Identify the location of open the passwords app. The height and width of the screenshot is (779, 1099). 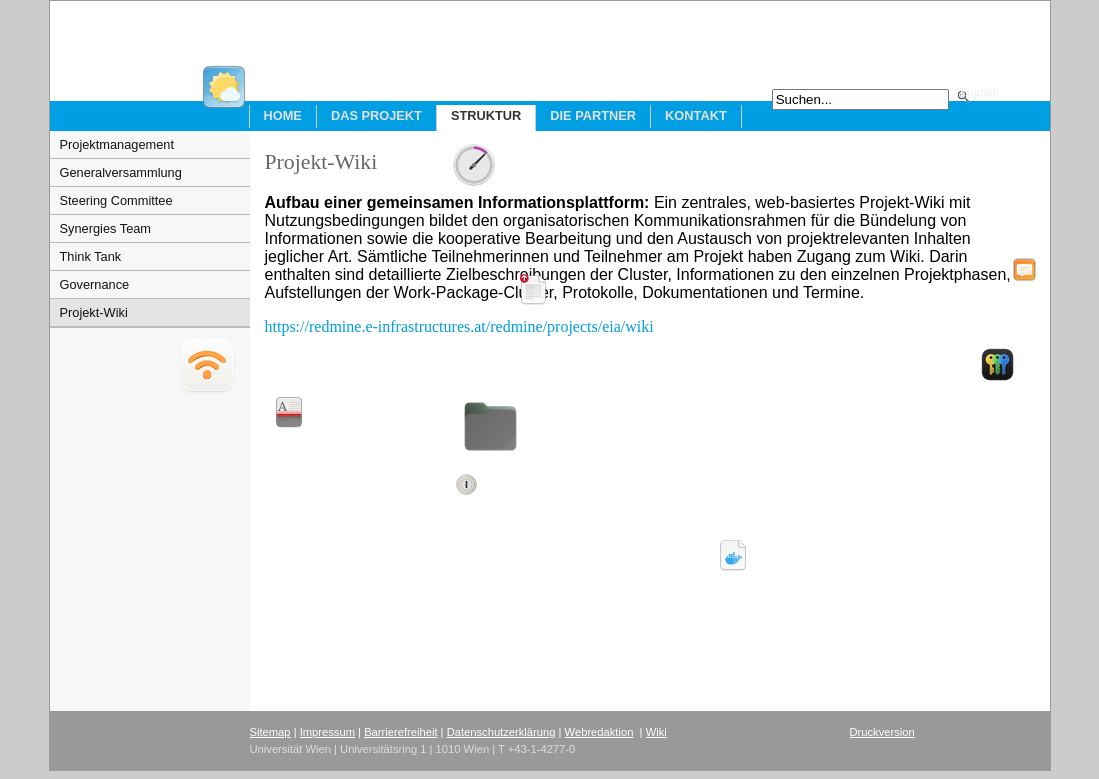
(997, 364).